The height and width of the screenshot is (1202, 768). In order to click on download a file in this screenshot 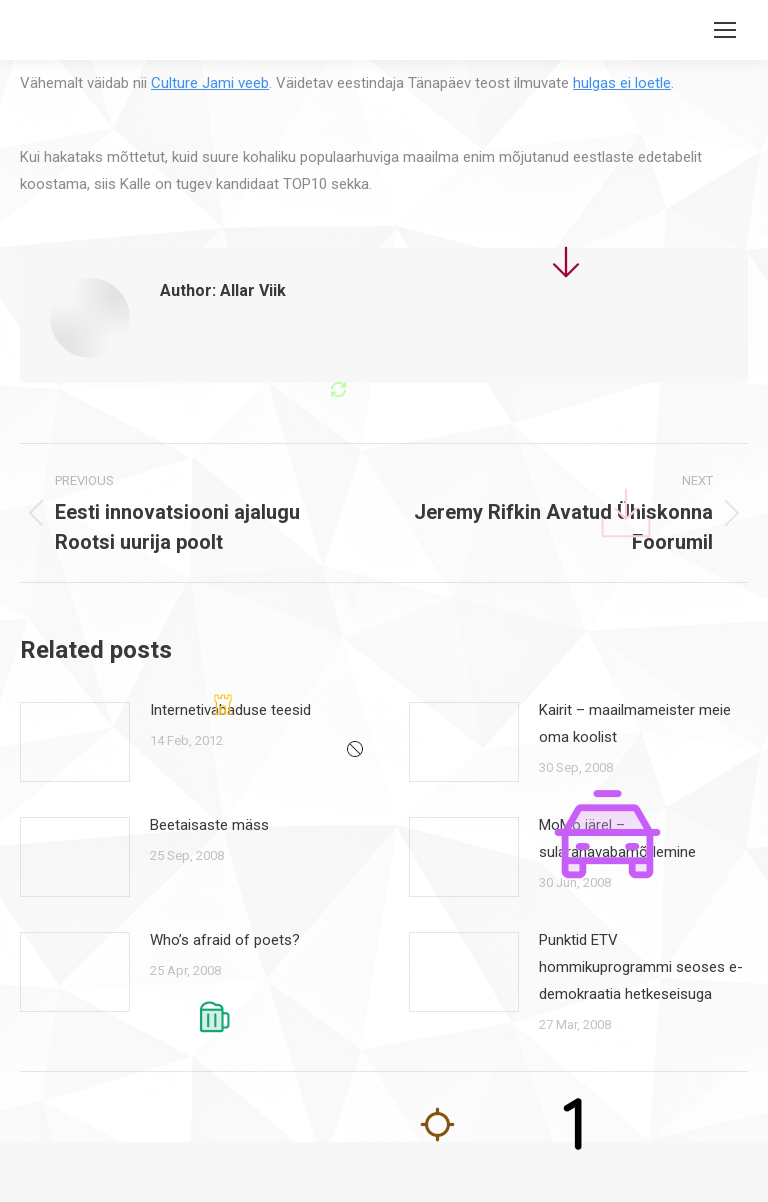, I will do `click(626, 515)`.